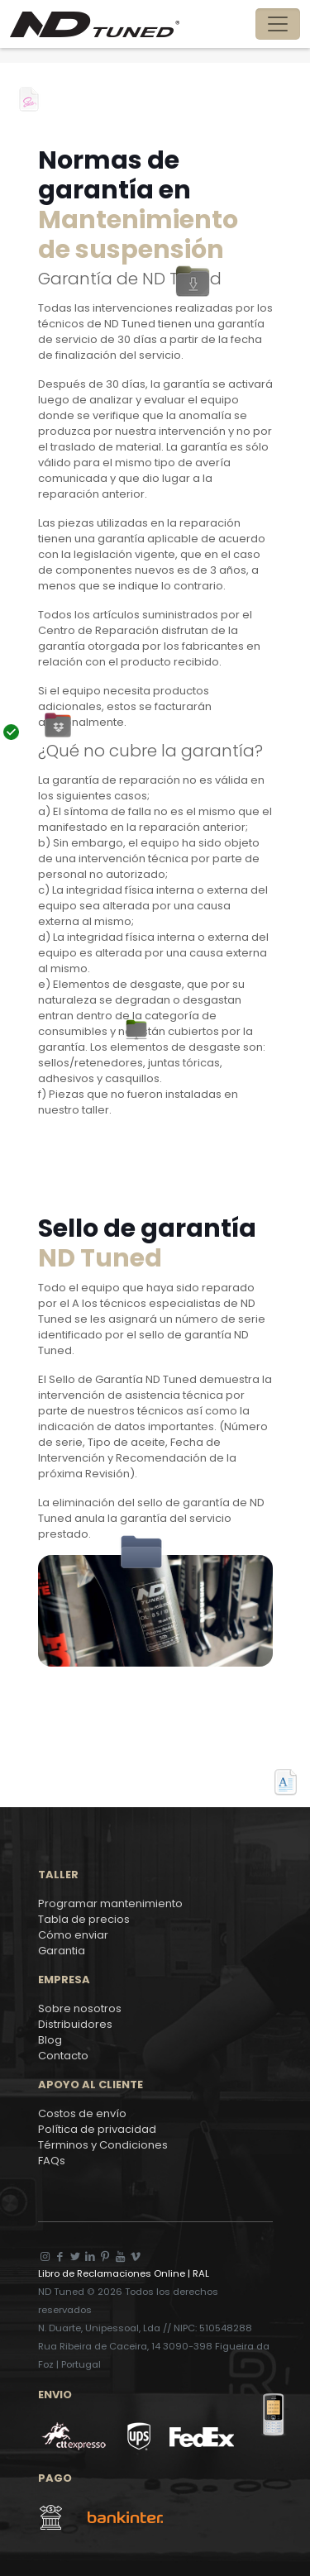 Image resolution: width=310 pixels, height=2576 pixels. I want to click on open dropbox synced folder, so click(58, 725).